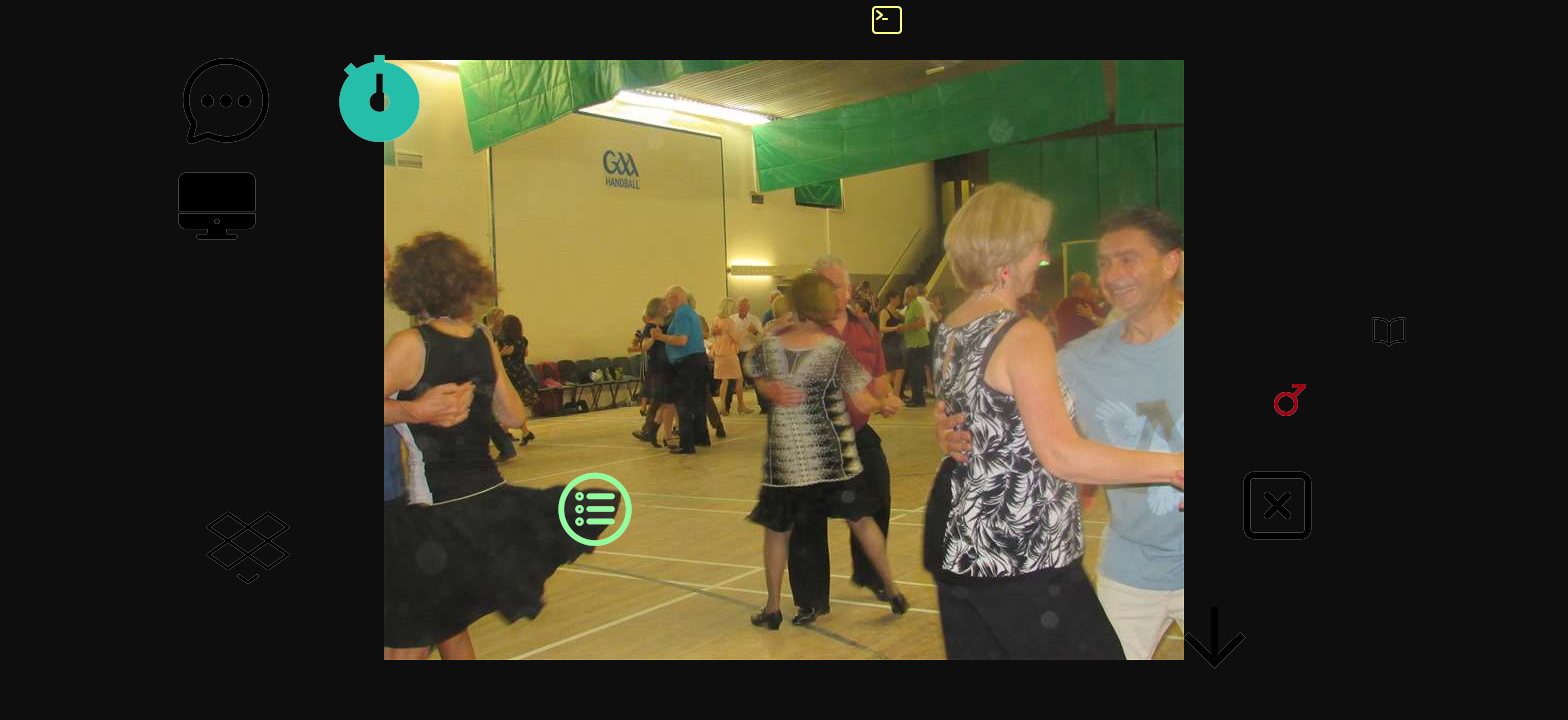  What do you see at coordinates (248, 544) in the screenshot?
I see `access dropbox cloud storage` at bounding box center [248, 544].